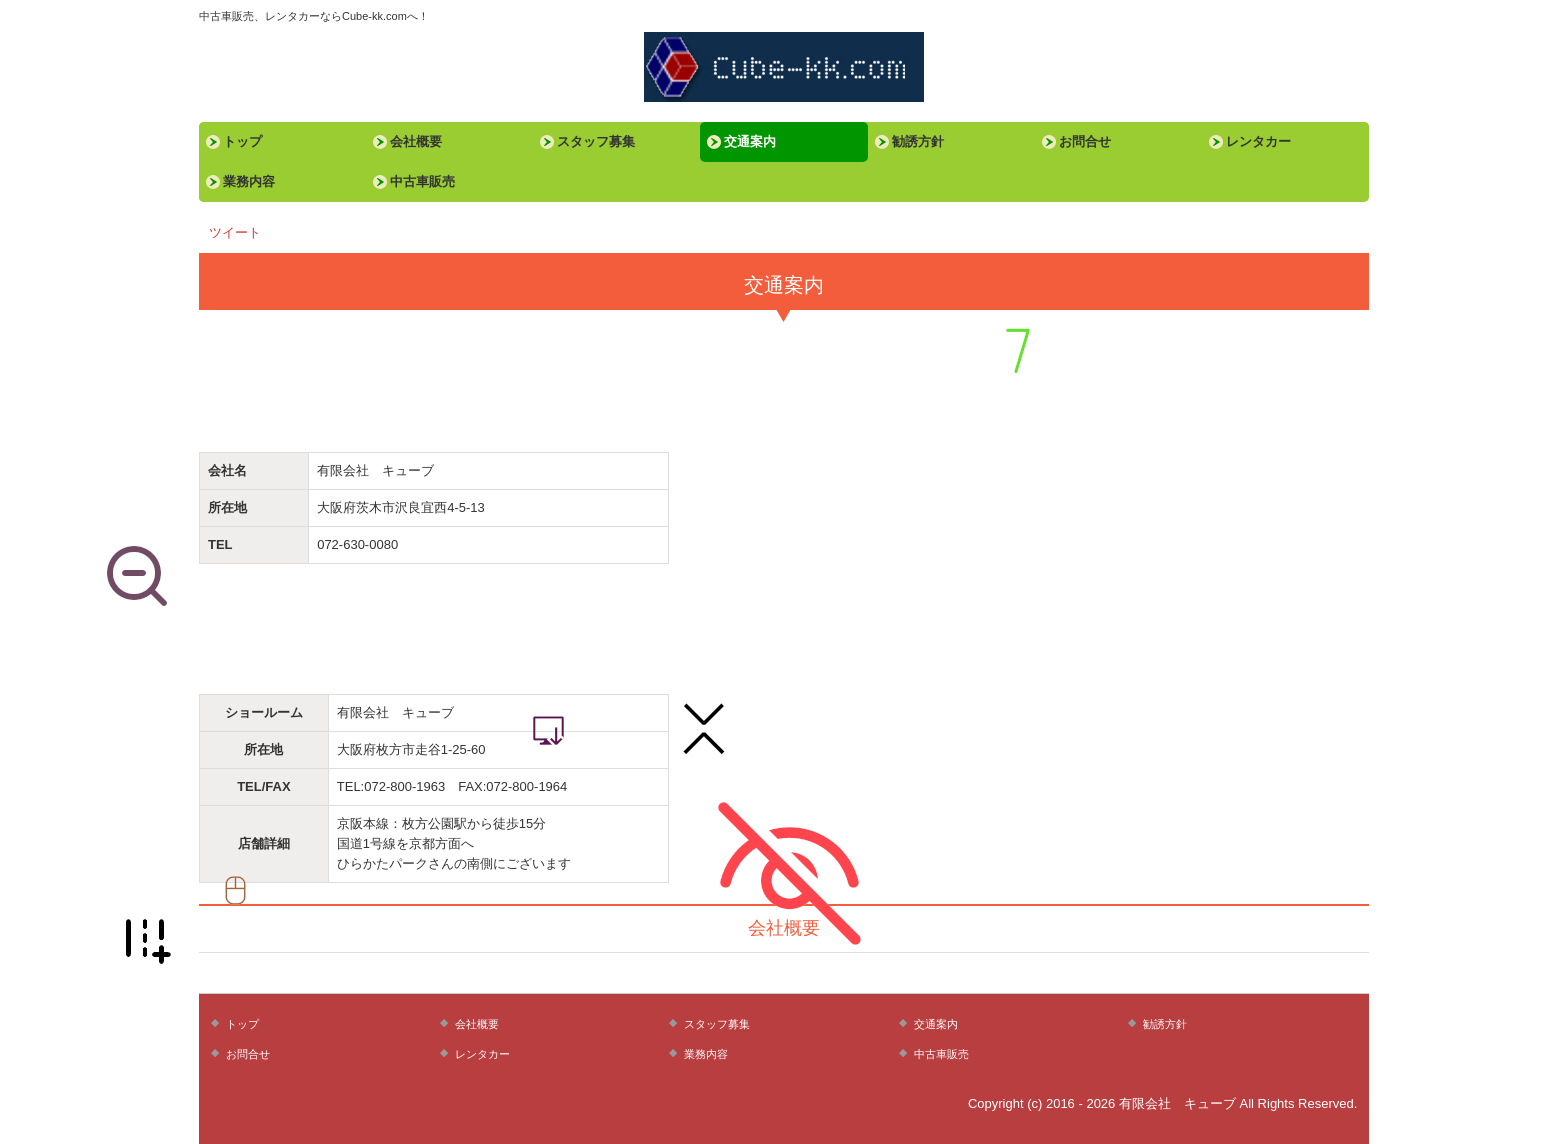 The width and height of the screenshot is (1568, 1144). What do you see at coordinates (1018, 351) in the screenshot?
I see `indicates the number seven in a list or sequence` at bounding box center [1018, 351].